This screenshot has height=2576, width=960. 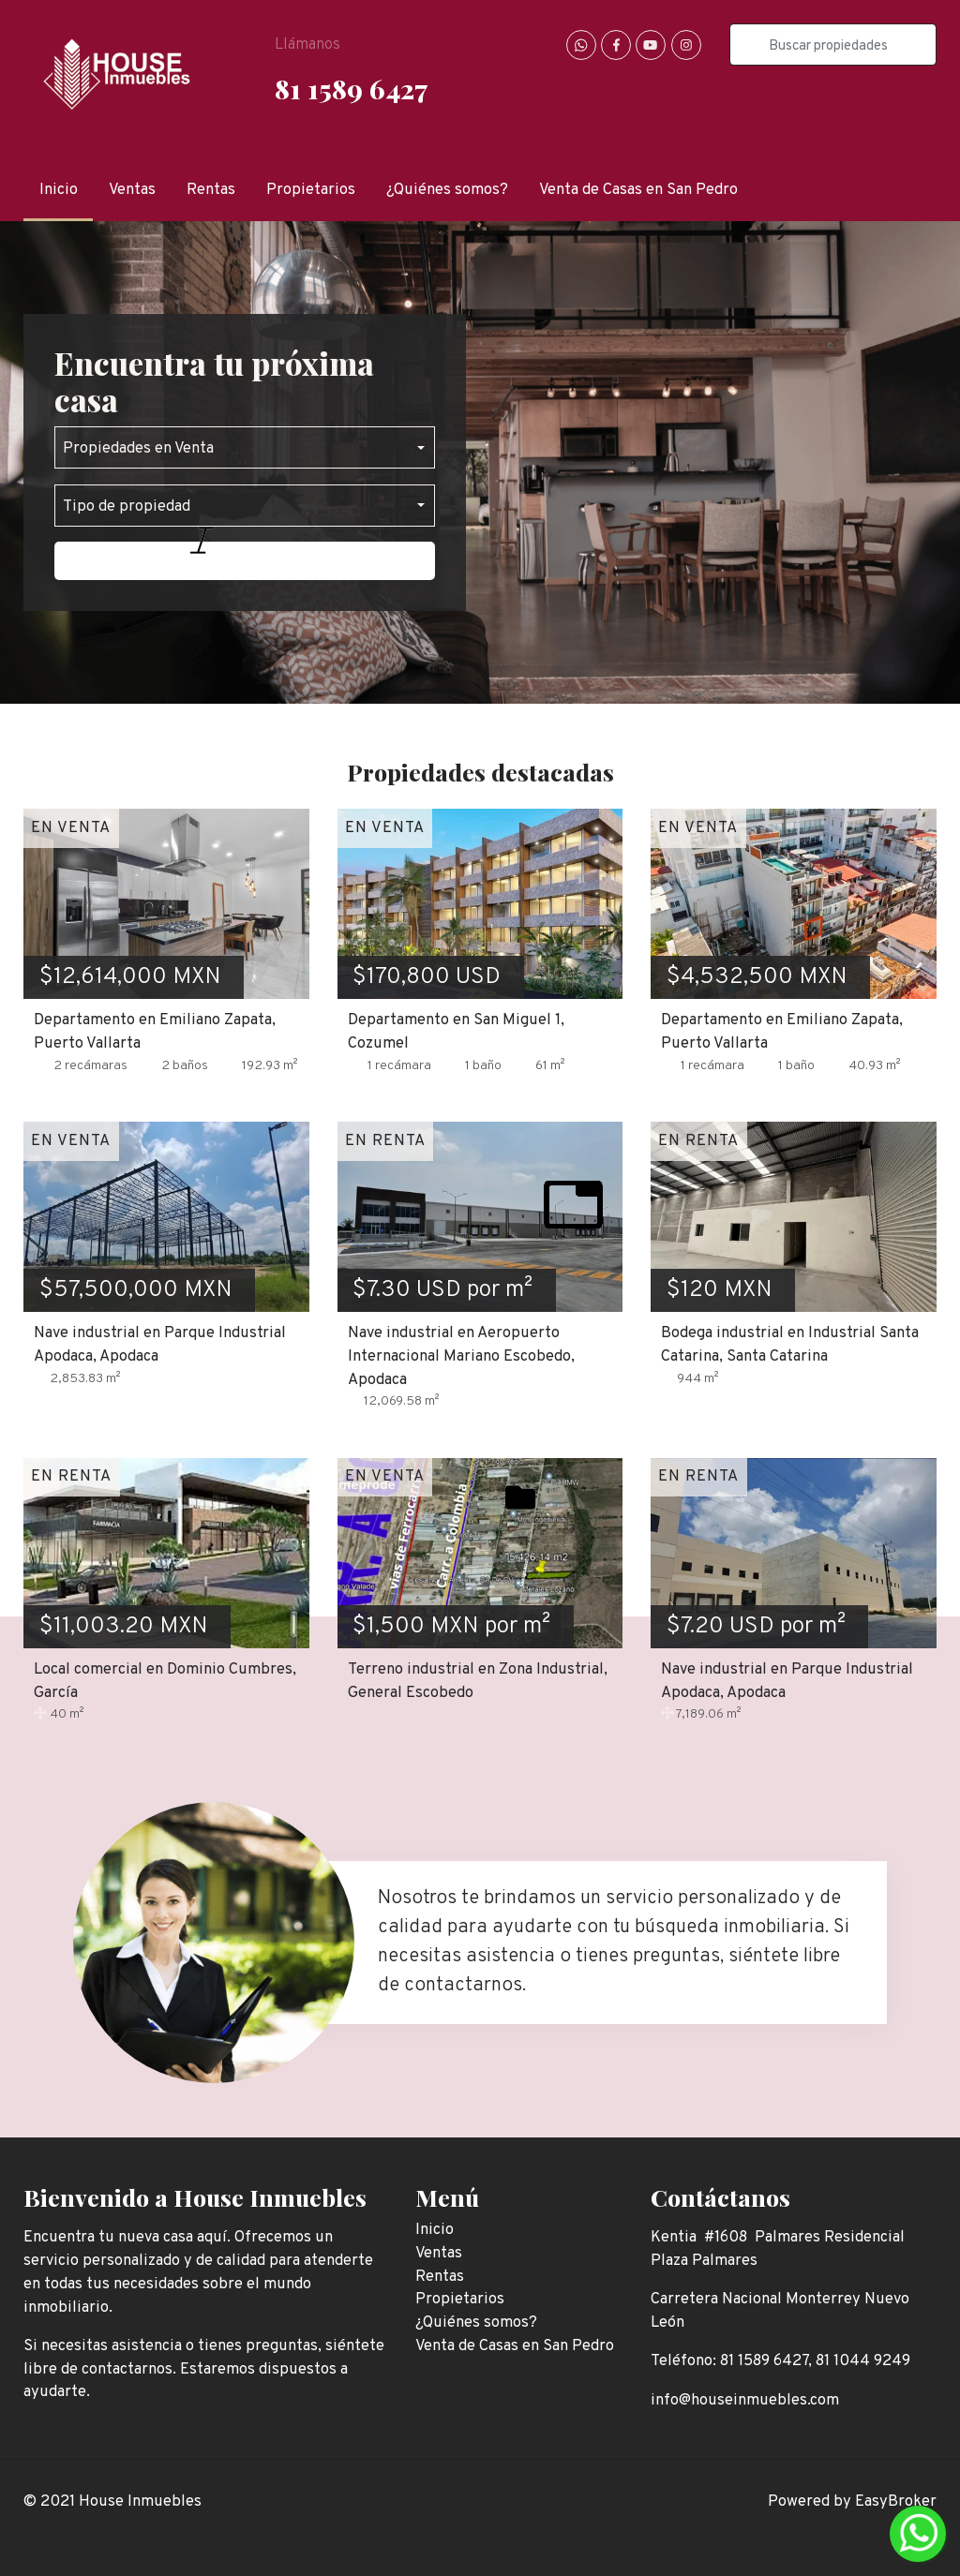 What do you see at coordinates (520, 1497) in the screenshot?
I see `open file folder` at bounding box center [520, 1497].